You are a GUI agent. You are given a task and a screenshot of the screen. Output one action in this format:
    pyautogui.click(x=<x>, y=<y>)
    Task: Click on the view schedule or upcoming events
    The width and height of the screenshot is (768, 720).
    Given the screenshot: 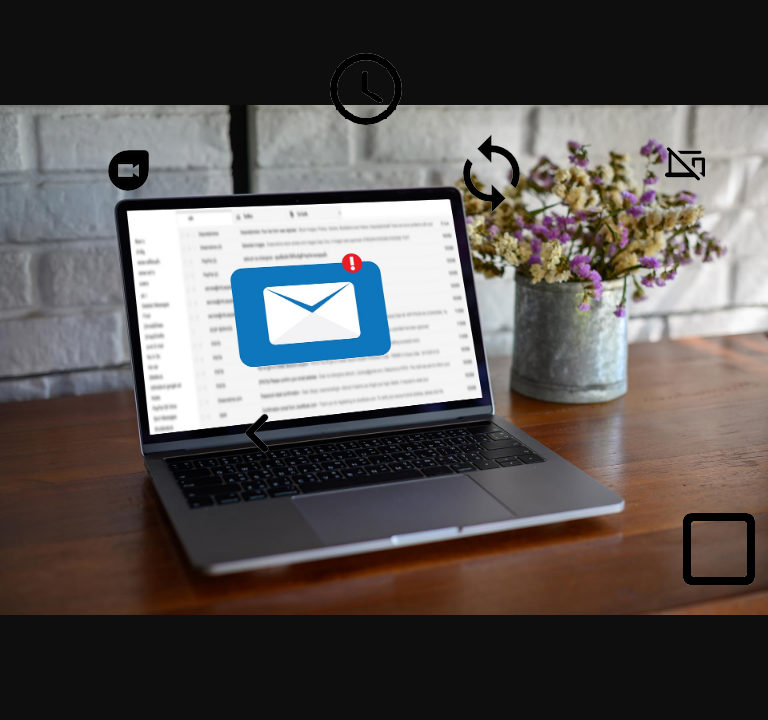 What is the action you would take?
    pyautogui.click(x=366, y=89)
    